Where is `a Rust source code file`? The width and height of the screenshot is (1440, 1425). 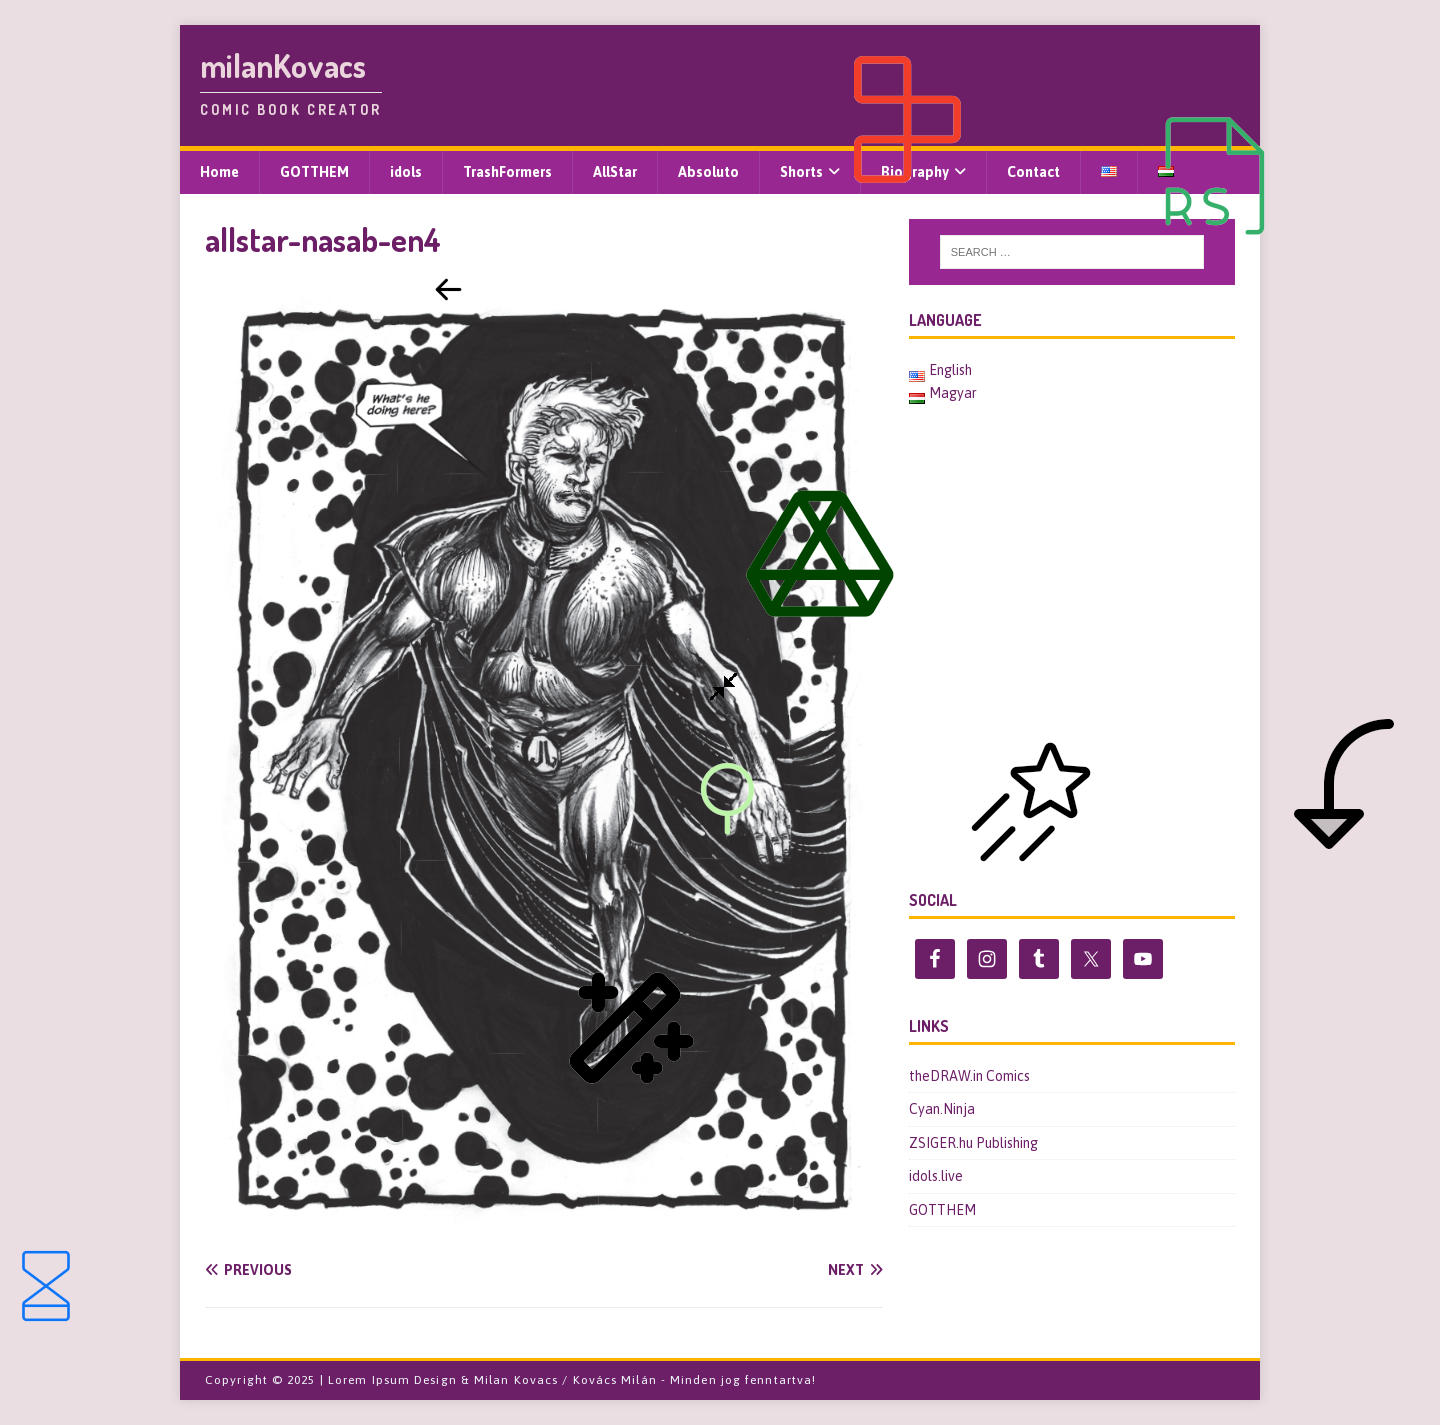
a Rust source code file is located at coordinates (1215, 176).